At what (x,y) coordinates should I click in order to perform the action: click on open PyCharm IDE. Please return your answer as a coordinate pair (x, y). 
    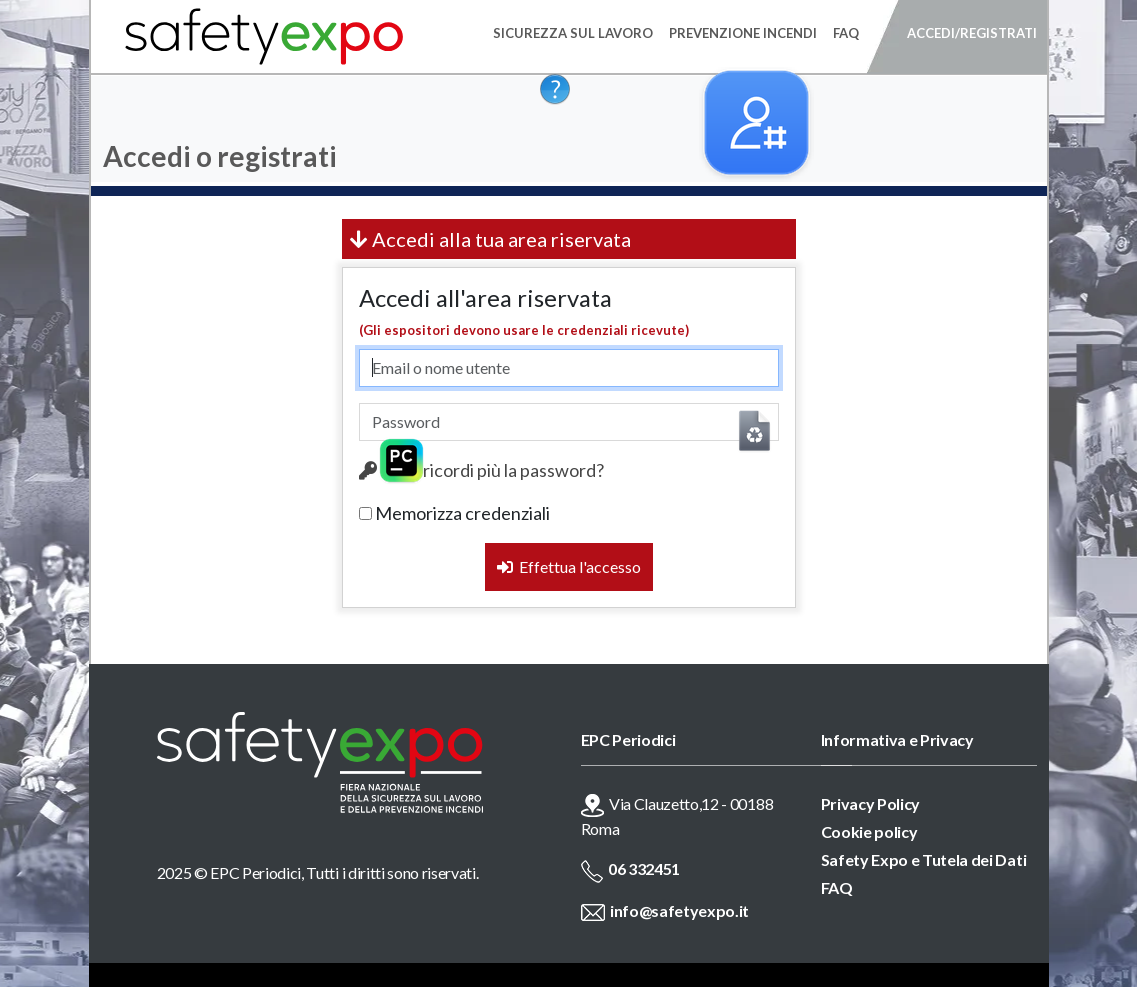
    Looking at the image, I should click on (401, 460).